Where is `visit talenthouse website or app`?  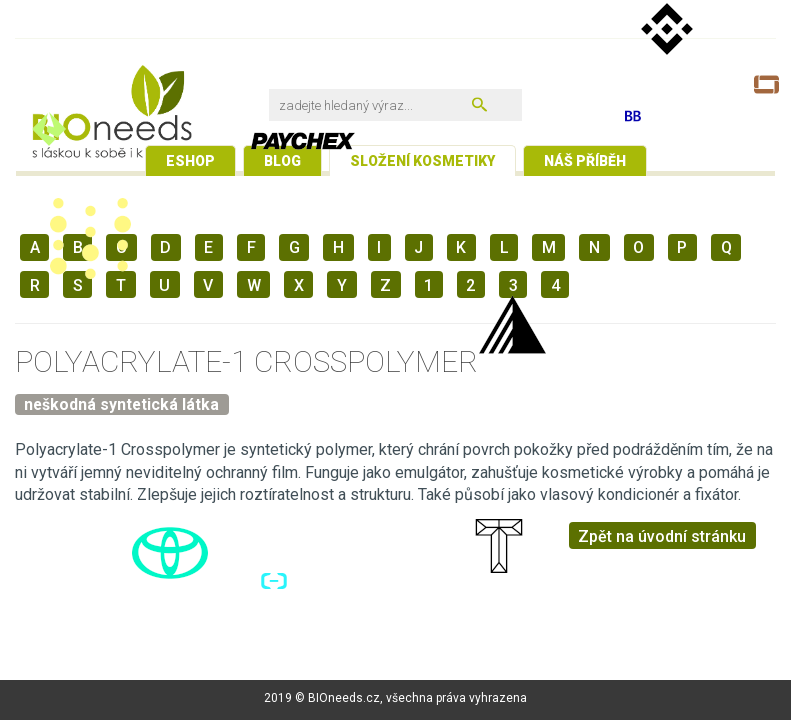
visit talenthouse website or app is located at coordinates (499, 546).